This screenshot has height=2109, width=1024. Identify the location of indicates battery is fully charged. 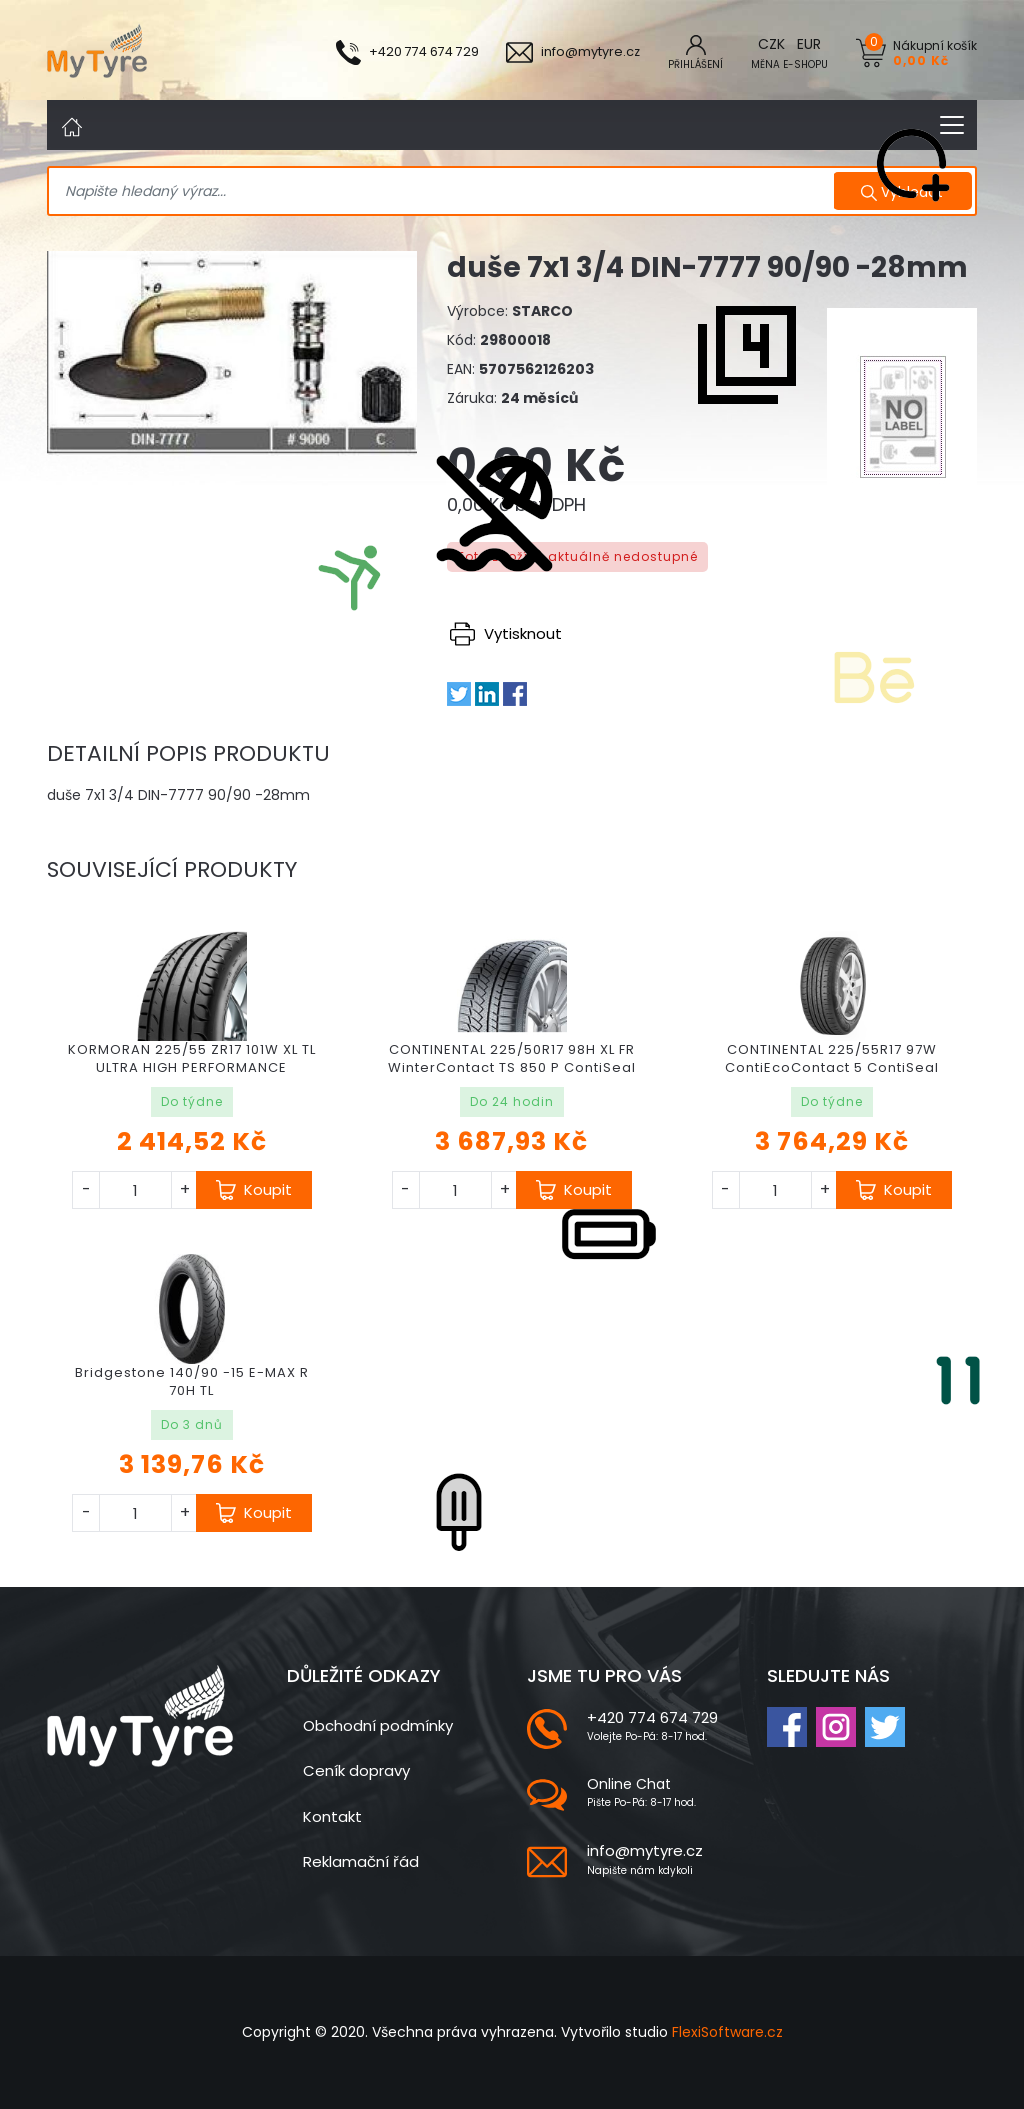
(609, 1231).